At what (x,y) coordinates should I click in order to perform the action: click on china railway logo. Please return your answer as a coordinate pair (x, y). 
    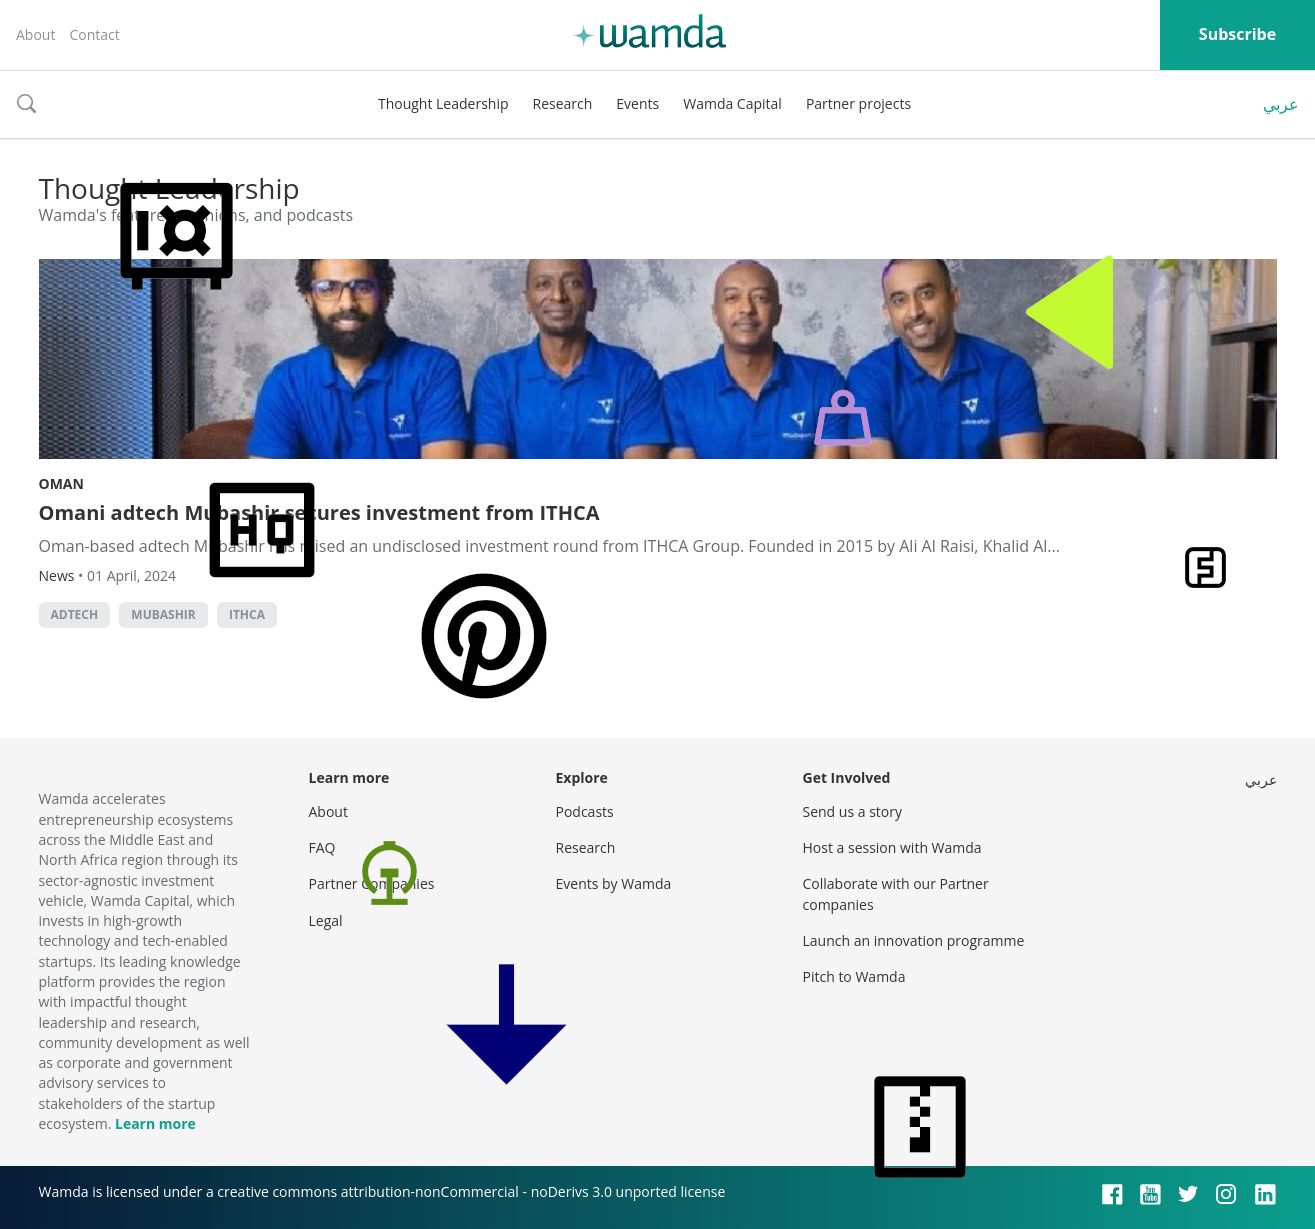
    Looking at the image, I should click on (389, 874).